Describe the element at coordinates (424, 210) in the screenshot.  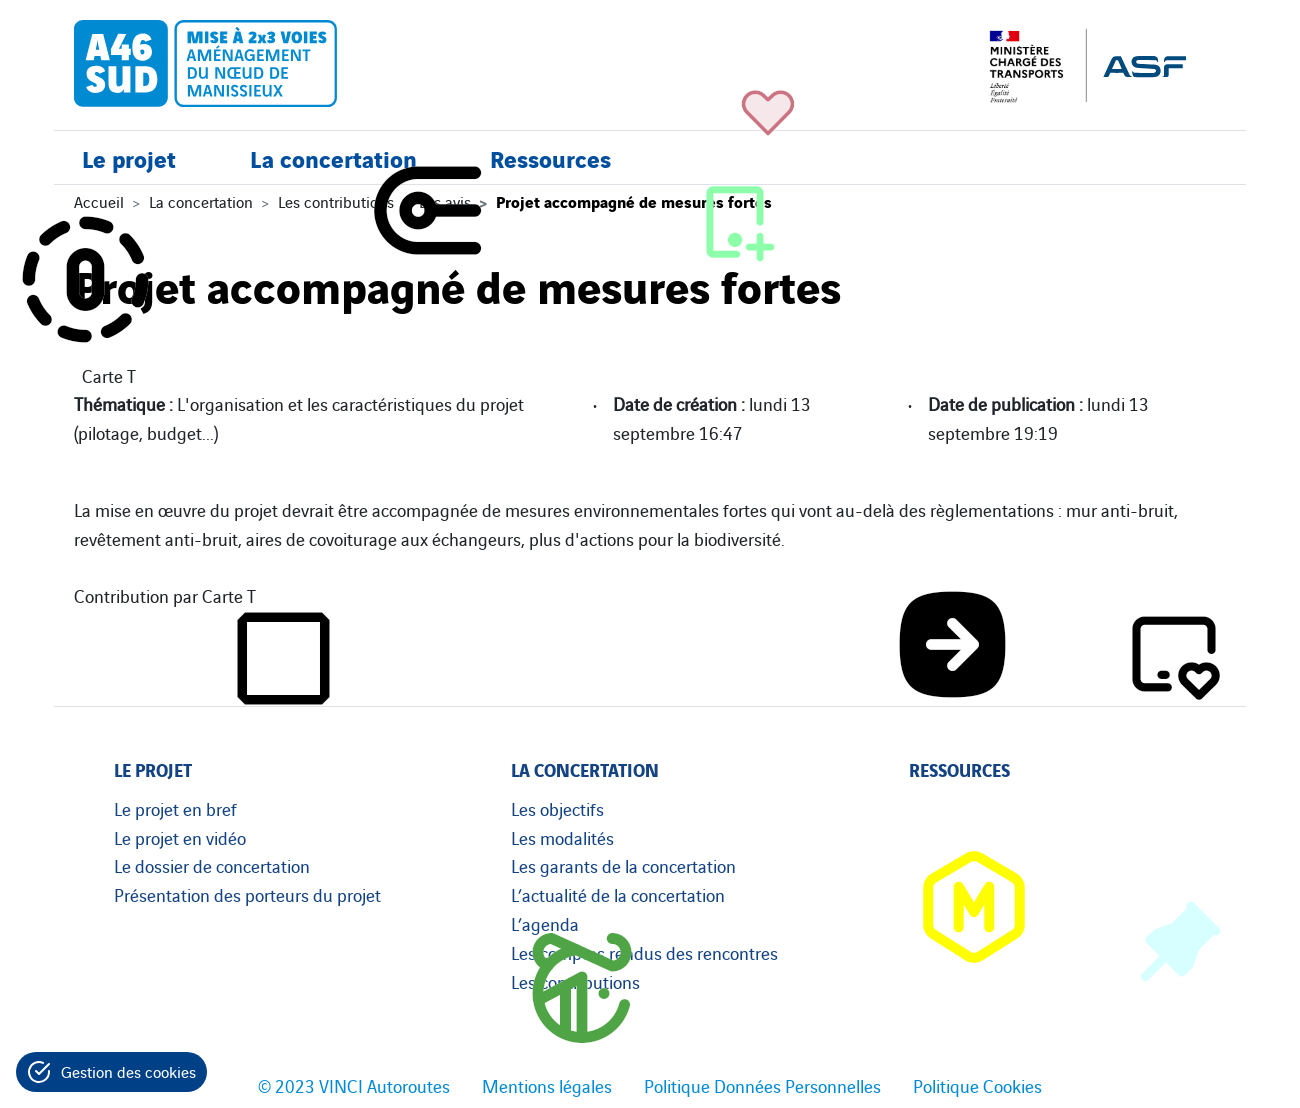
I see `indicates a rounded line cap style option` at that location.